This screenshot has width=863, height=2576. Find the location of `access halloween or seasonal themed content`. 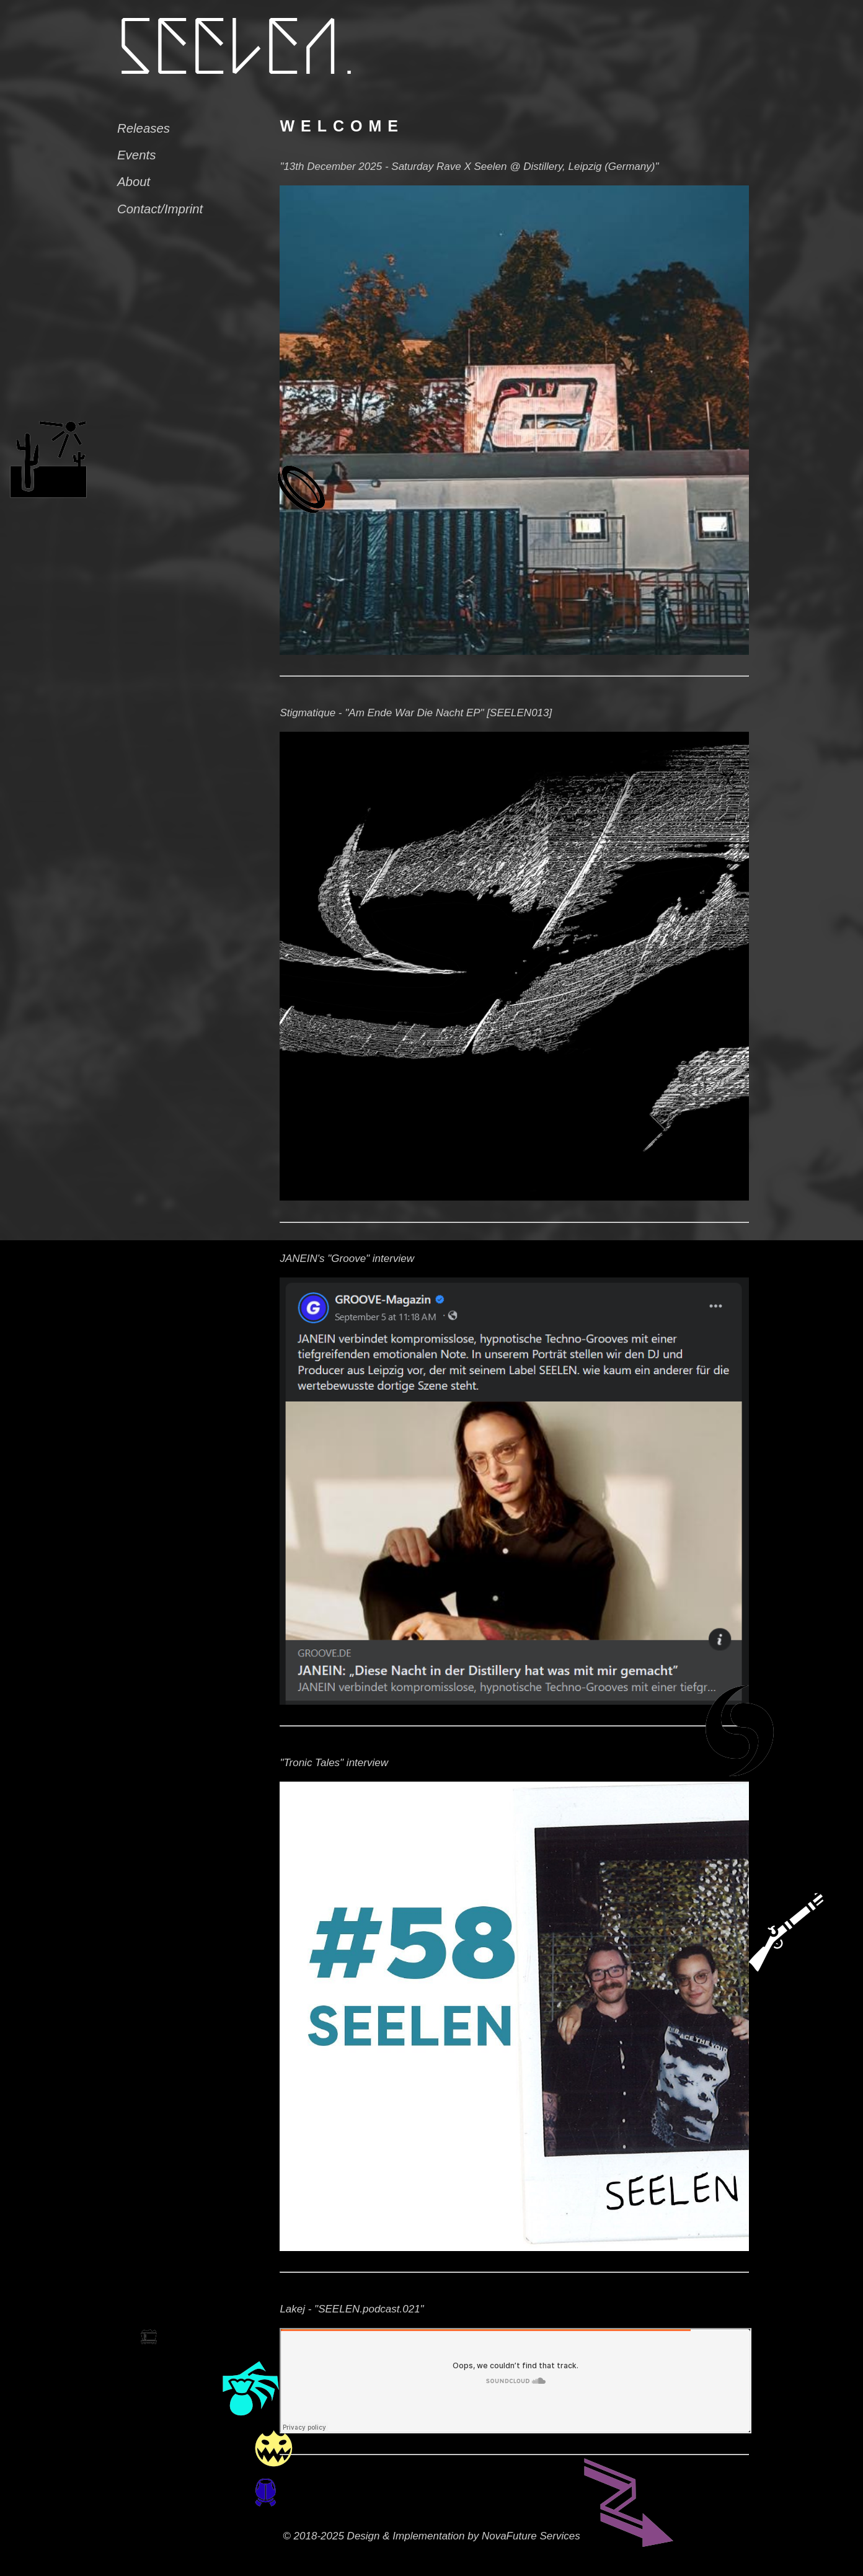

access halloween or seasonal themed content is located at coordinates (273, 2449).